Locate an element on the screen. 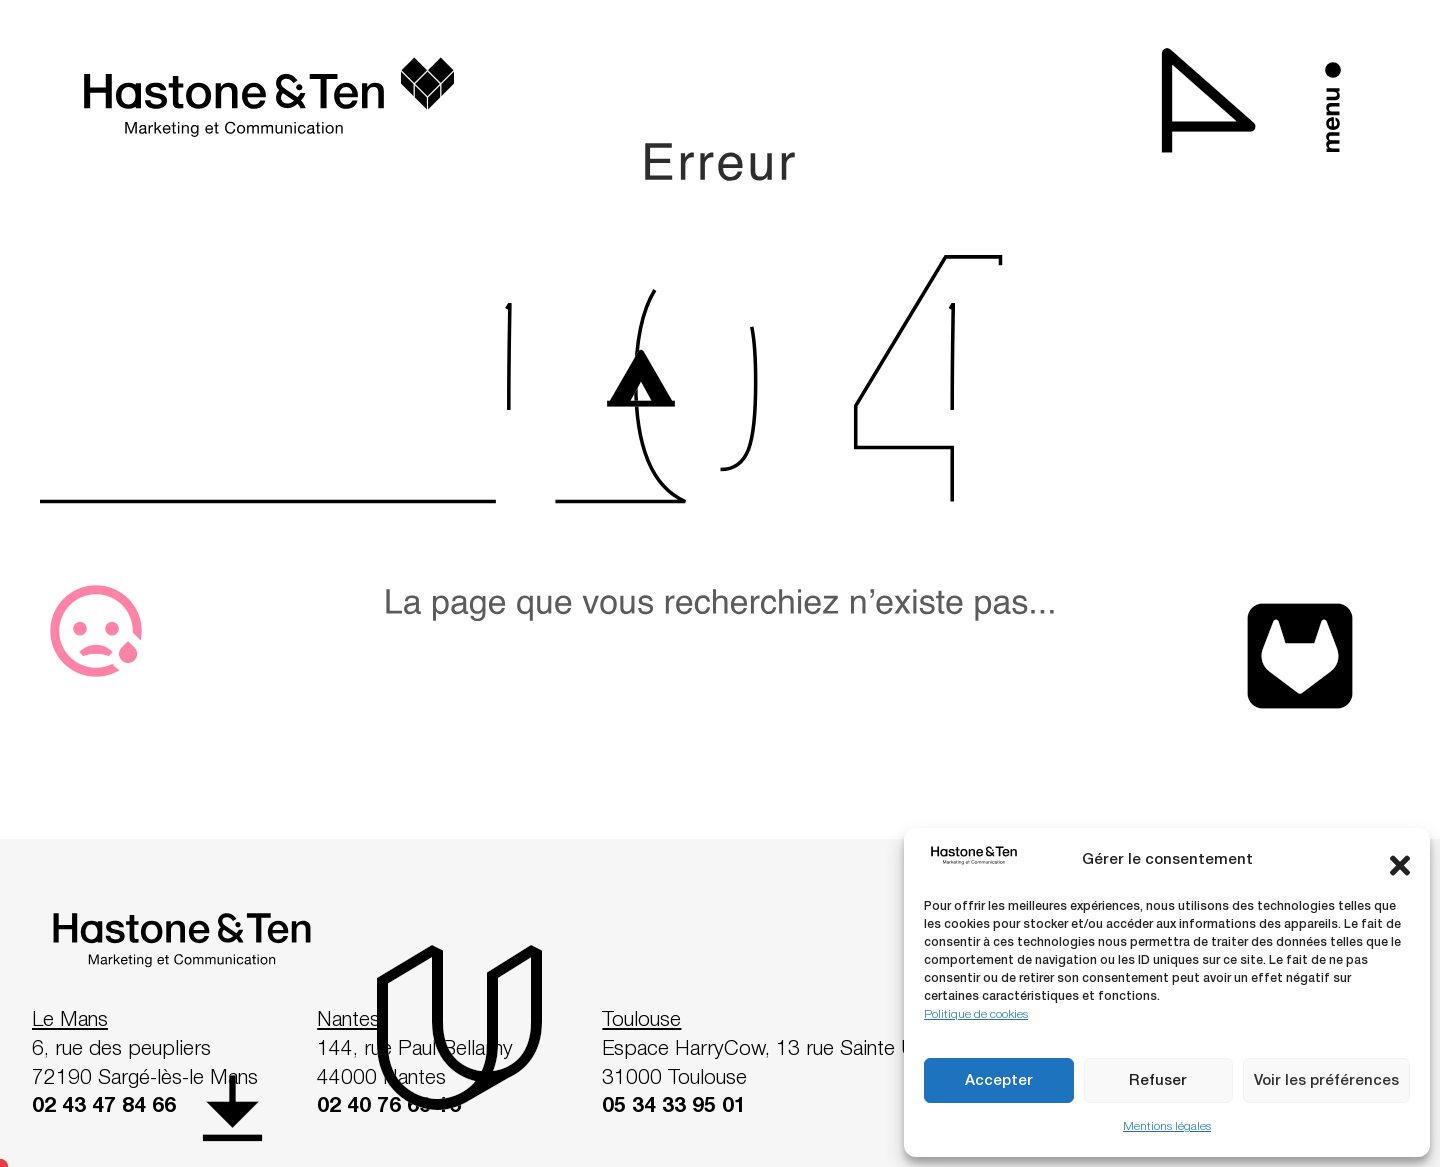 The image size is (1440, 1167). open the Udacity learning platform is located at coordinates (459, 1027).